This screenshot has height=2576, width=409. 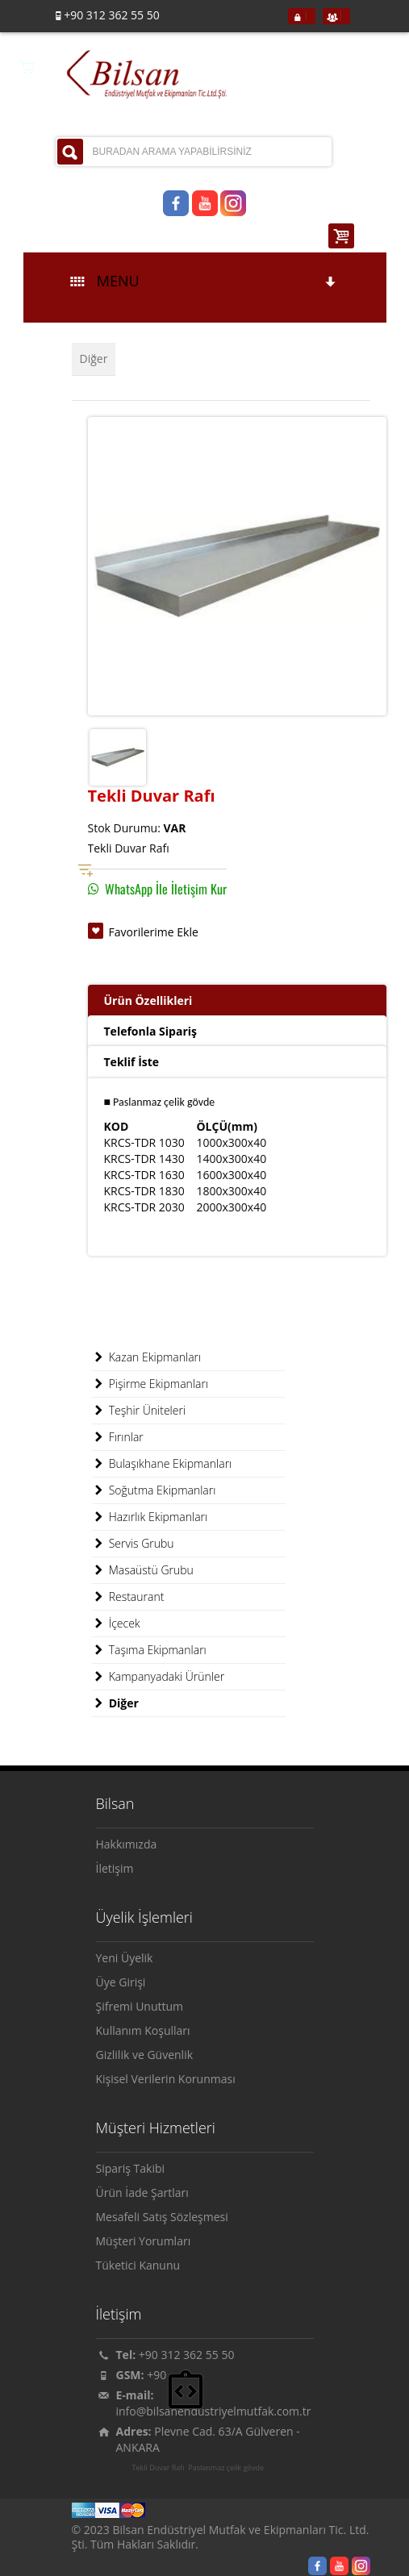 I want to click on add a new filter criteria, so click(x=85, y=869).